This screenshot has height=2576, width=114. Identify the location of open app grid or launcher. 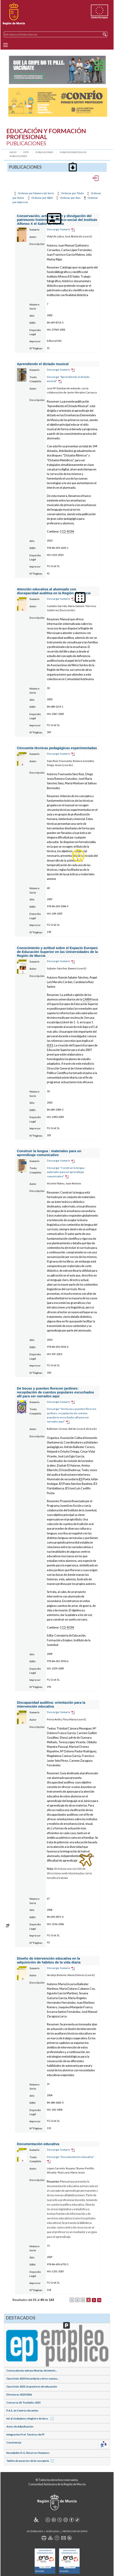
(100, 65).